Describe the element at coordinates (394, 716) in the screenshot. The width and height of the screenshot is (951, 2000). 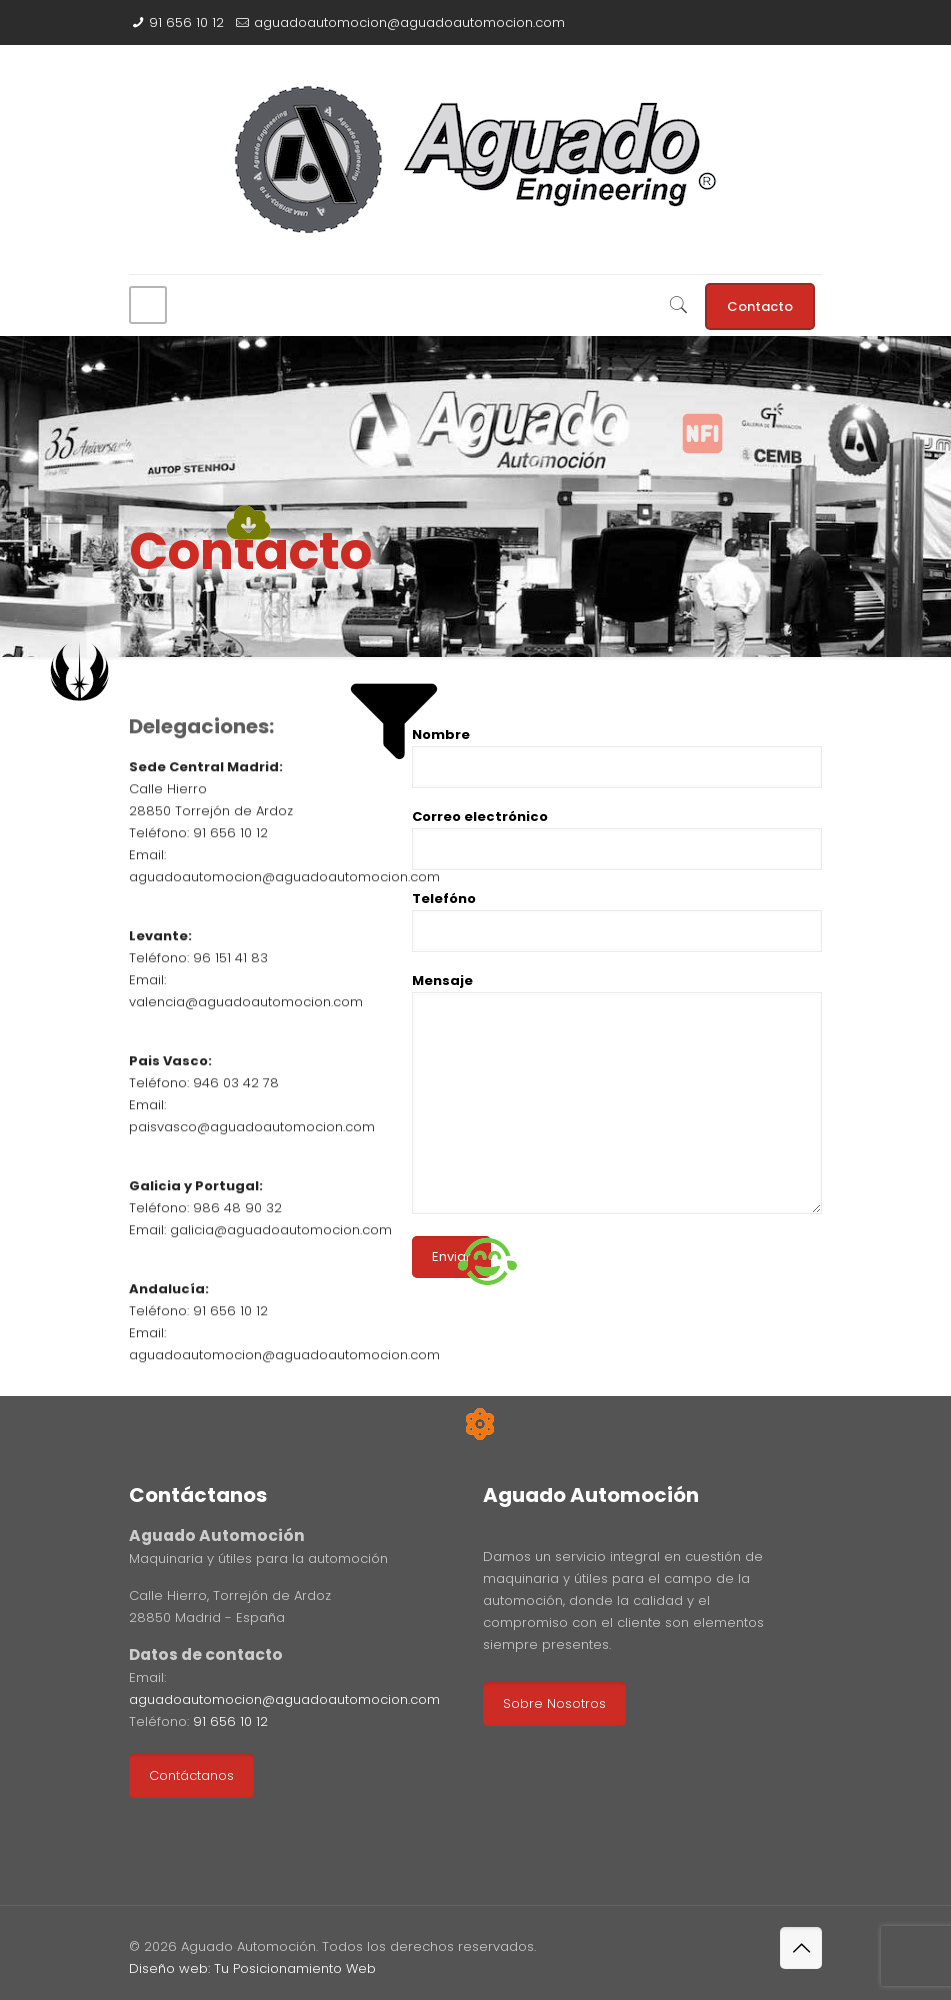
I see `filter or sort content` at that location.